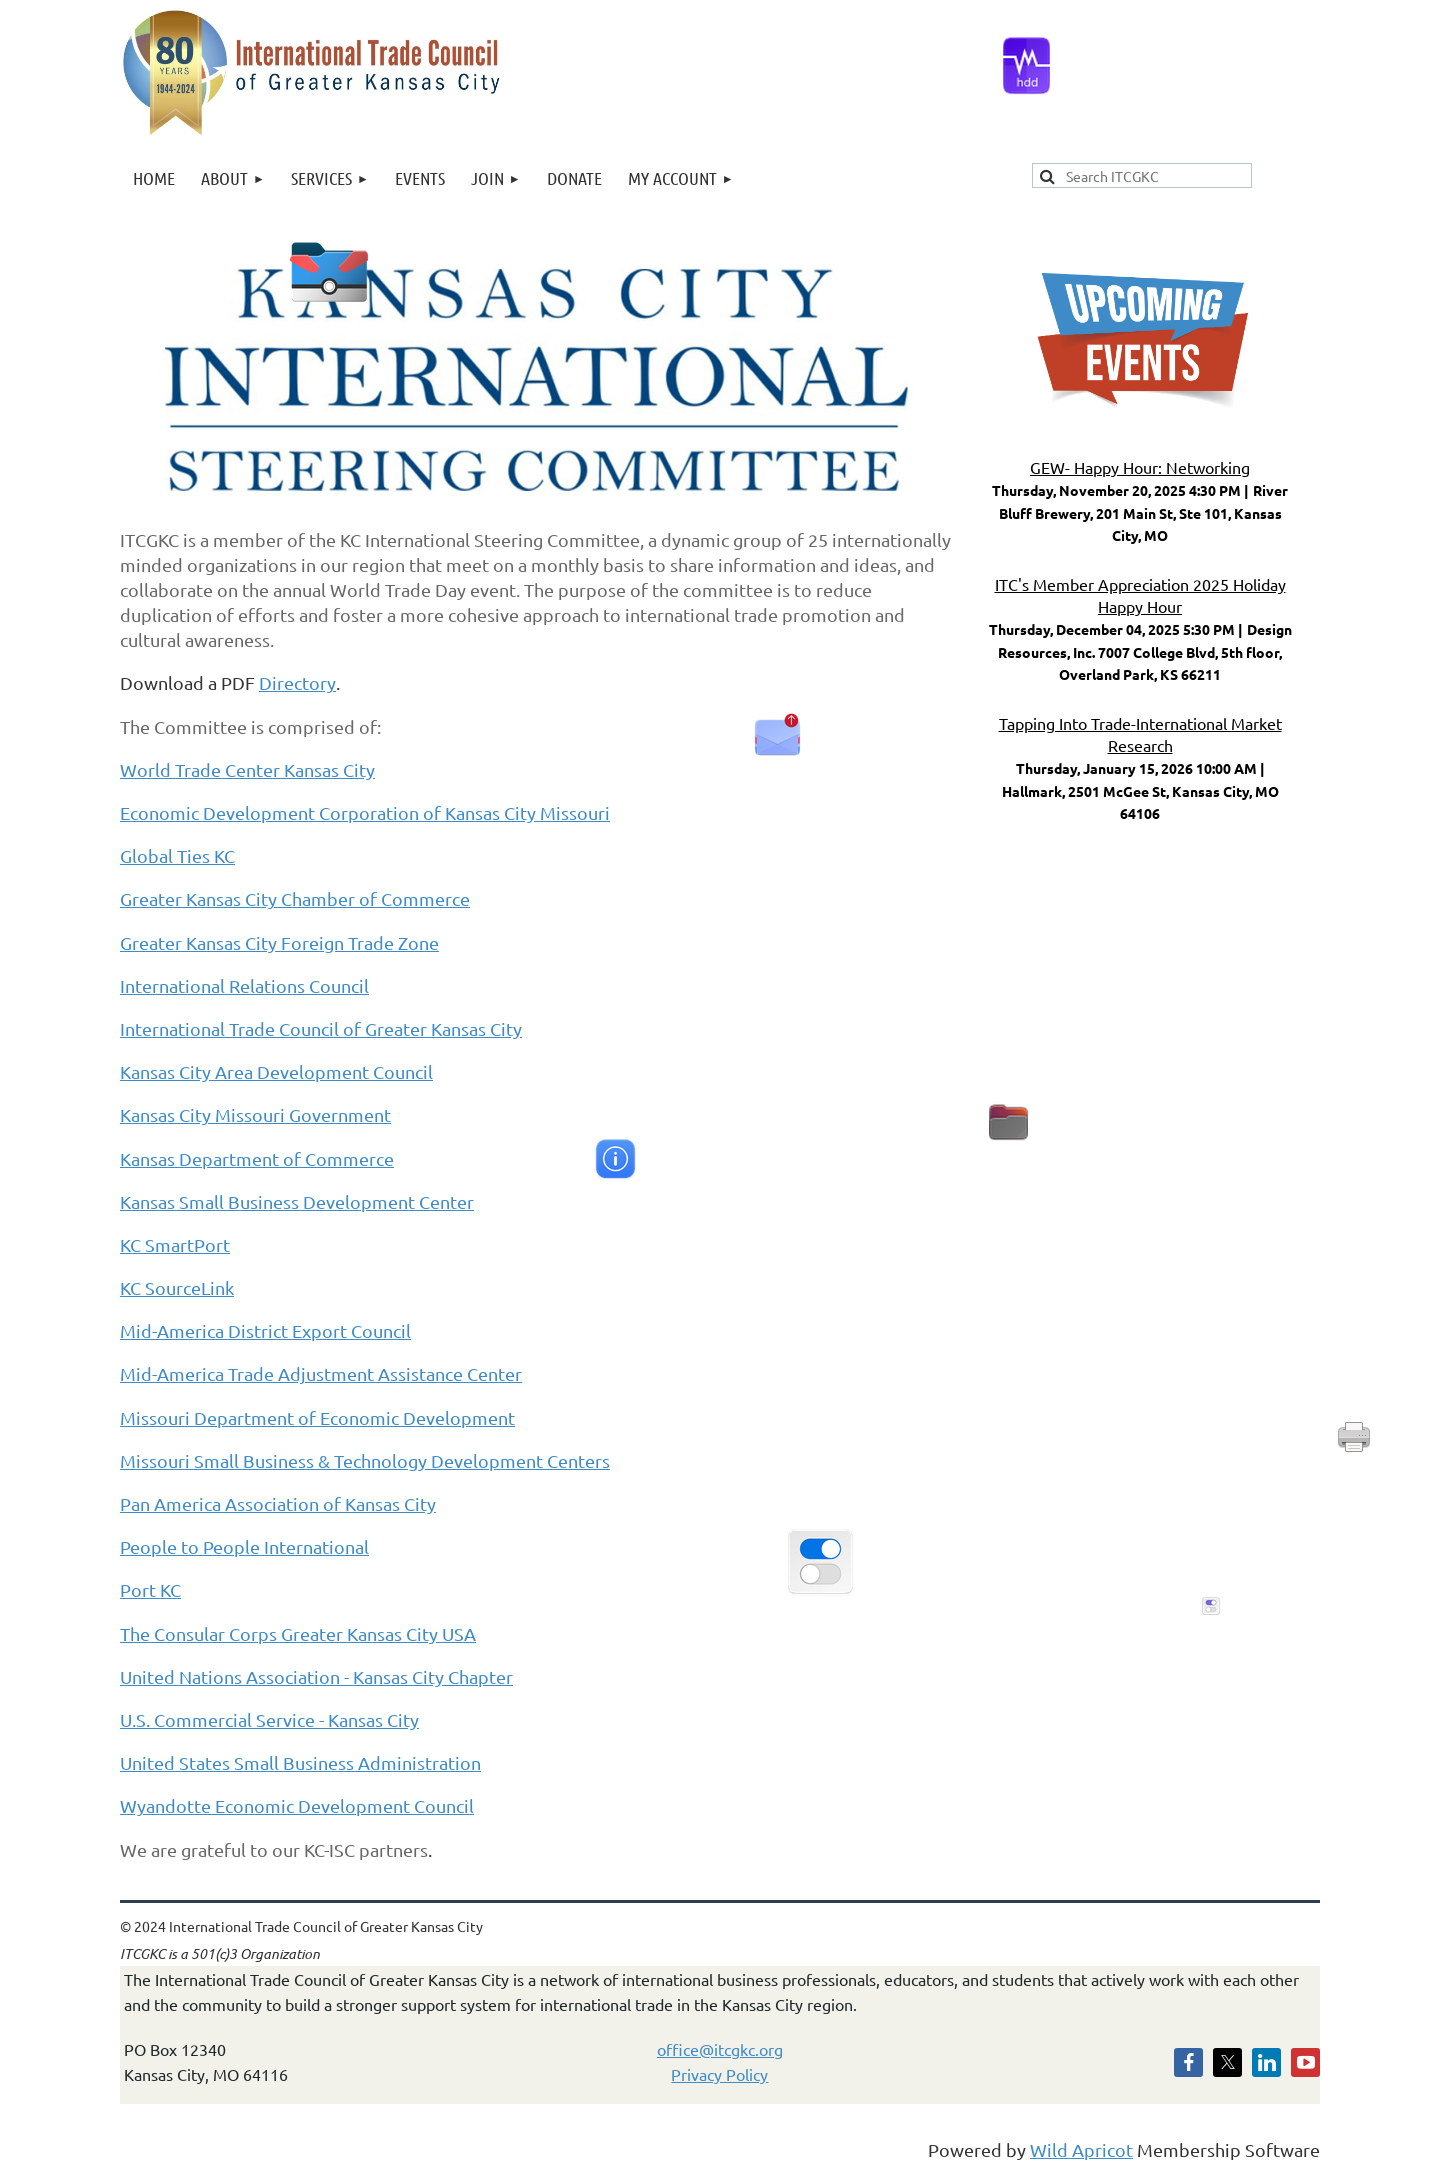 Image resolution: width=1440 pixels, height=2174 pixels. I want to click on send an email or message, so click(777, 737).